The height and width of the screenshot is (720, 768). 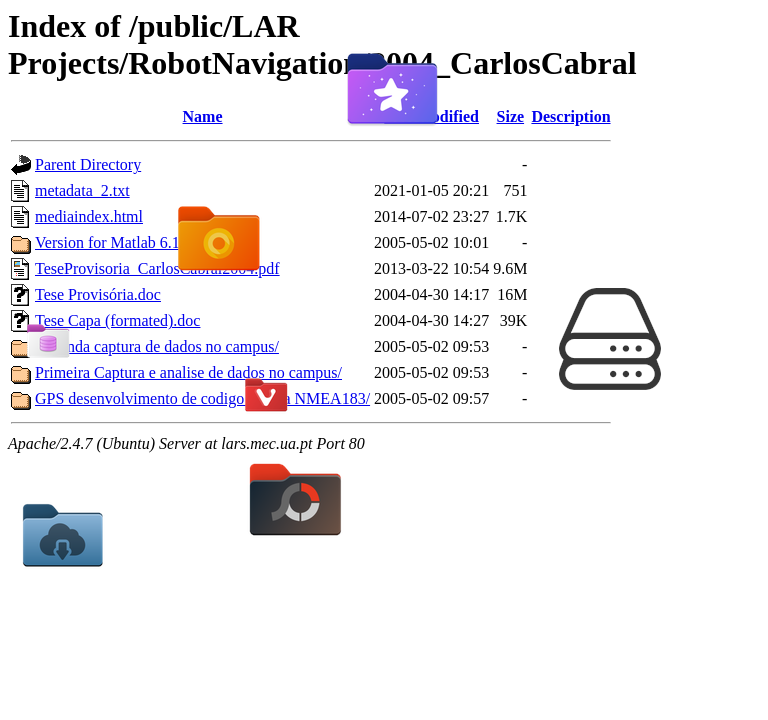 What do you see at coordinates (48, 342) in the screenshot?
I see `open folder containing LibreOffice Base database files` at bounding box center [48, 342].